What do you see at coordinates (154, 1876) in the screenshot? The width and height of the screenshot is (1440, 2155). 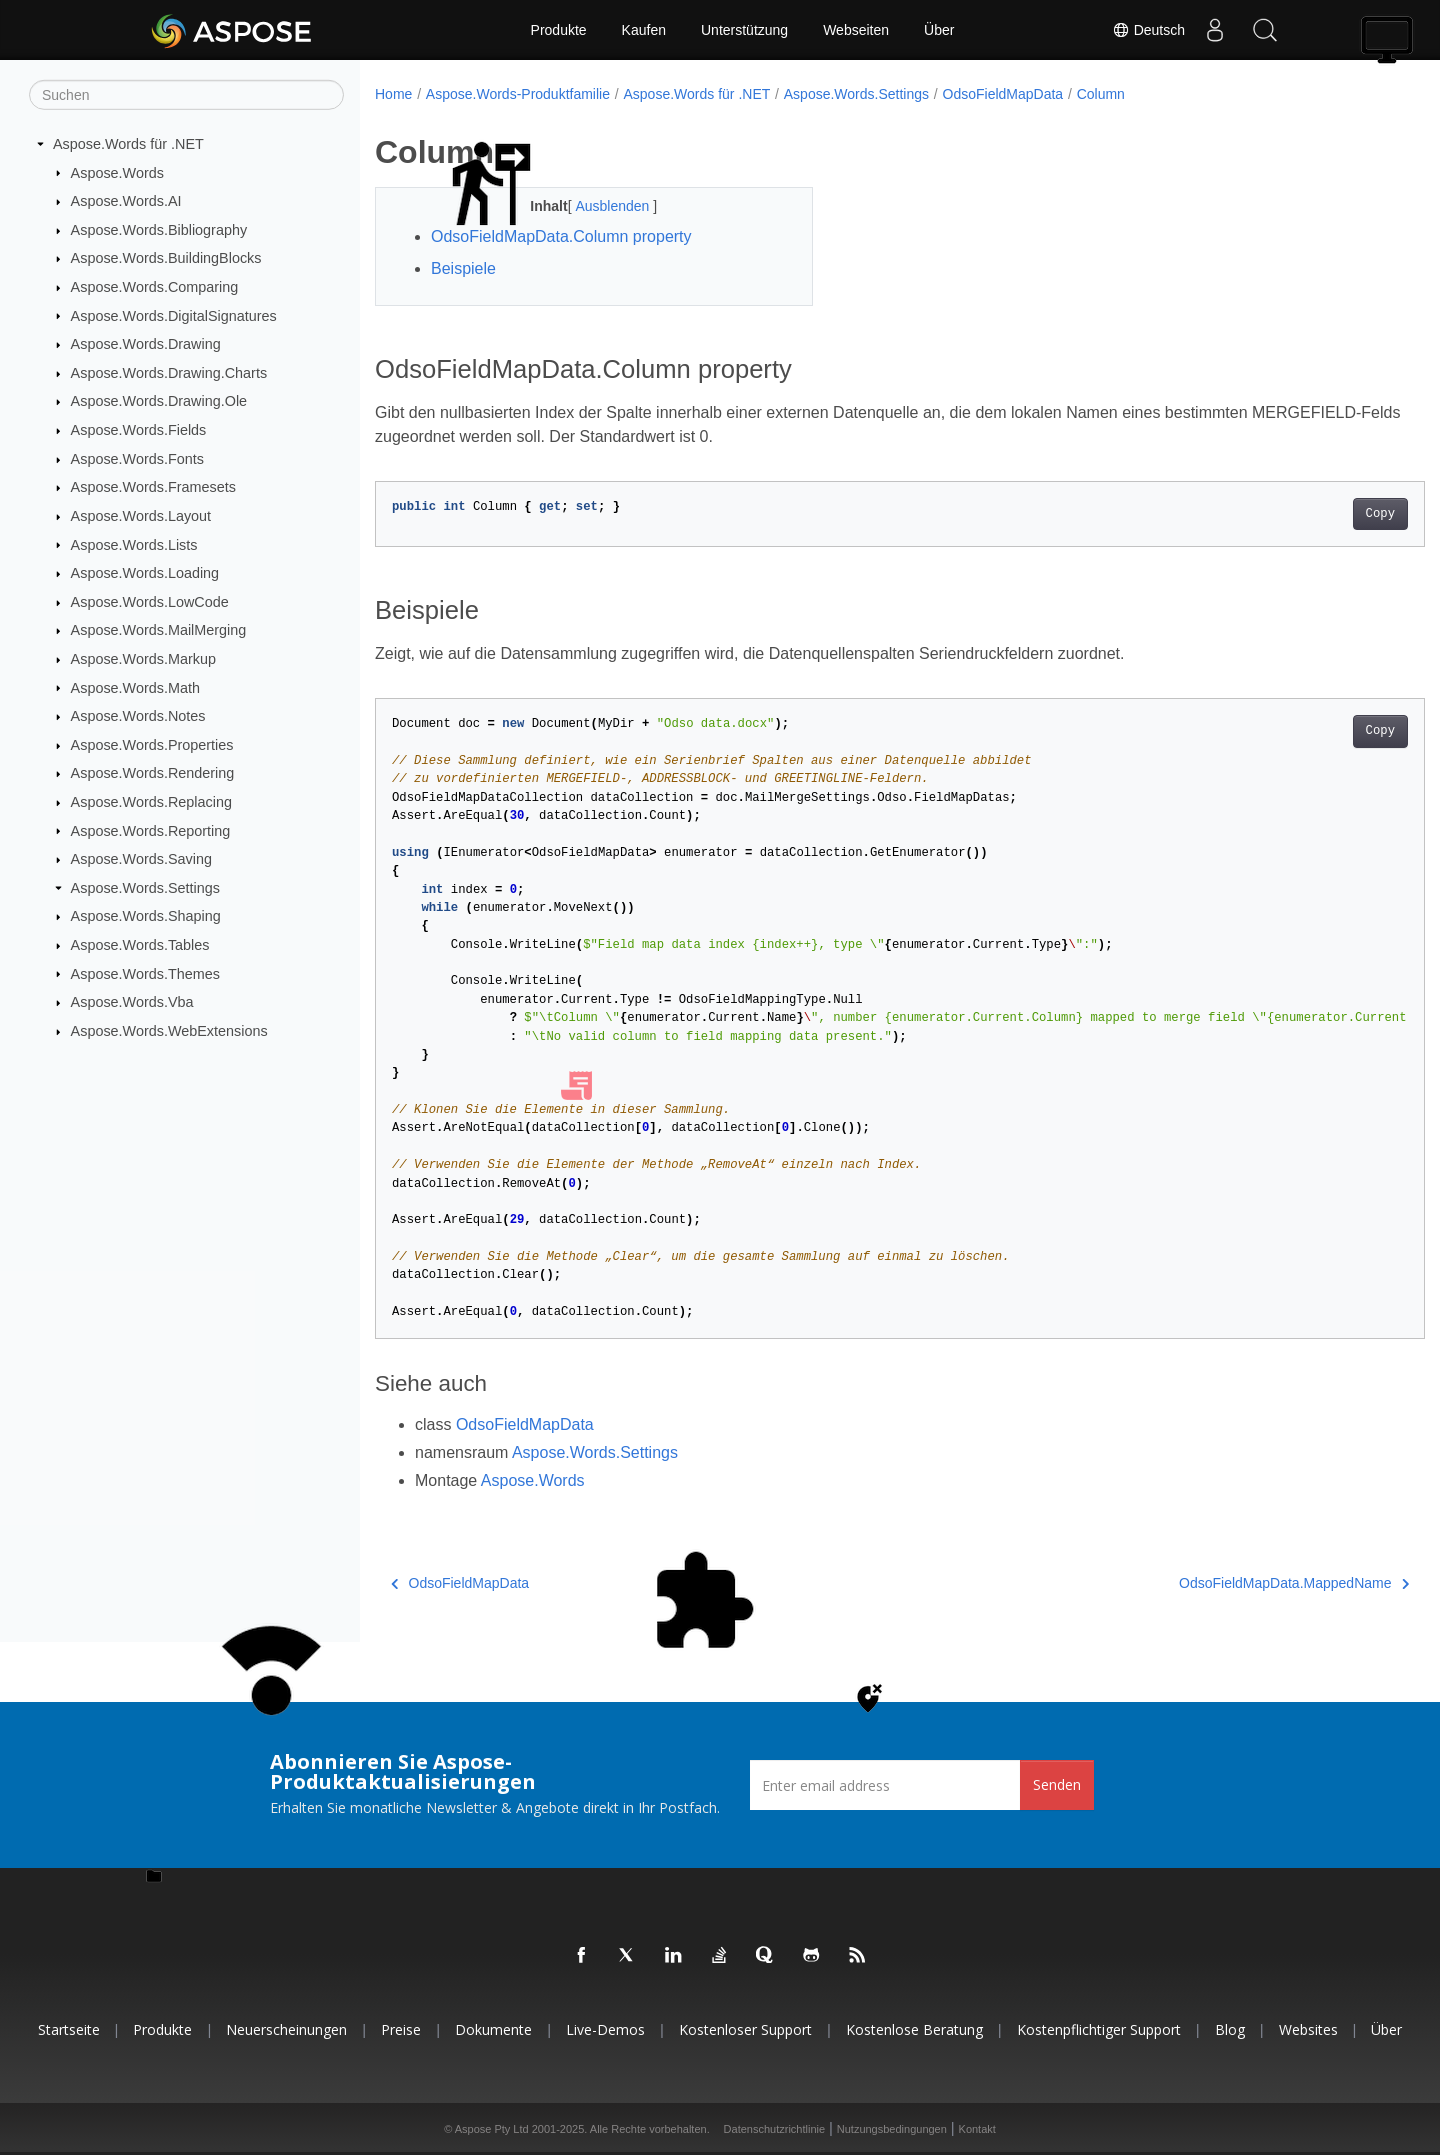 I see `access your files and documents` at bounding box center [154, 1876].